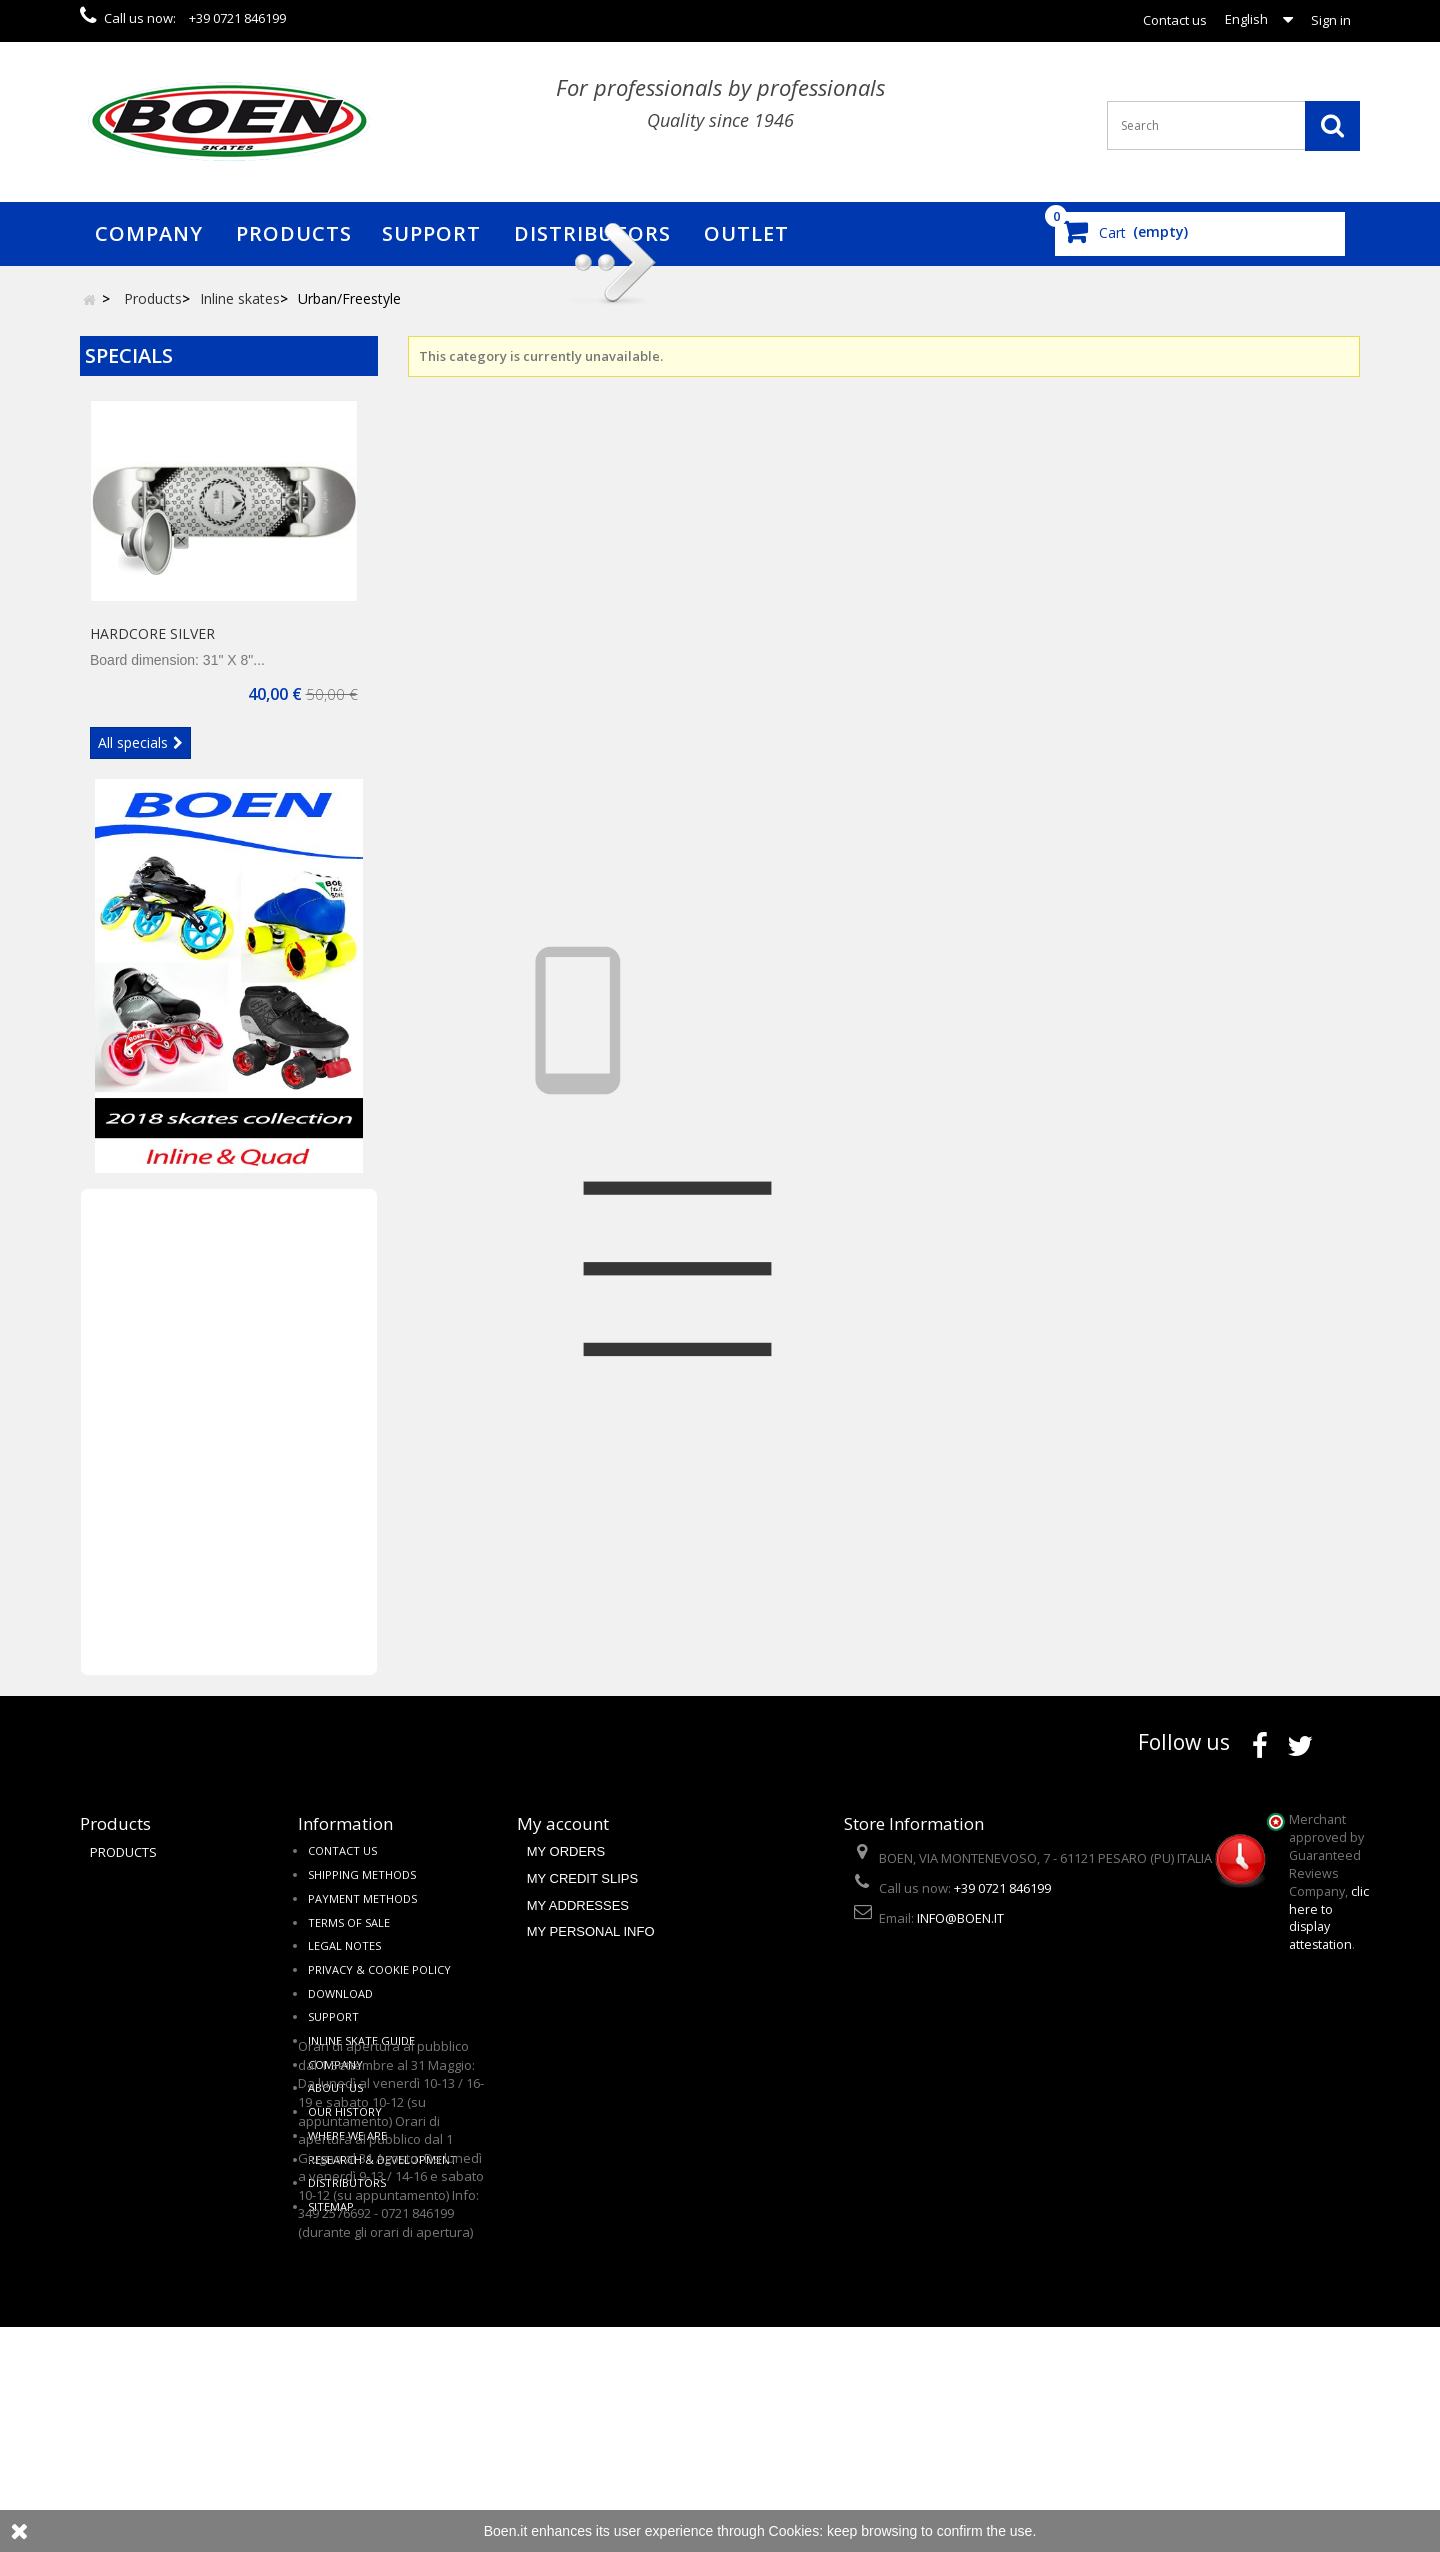  I want to click on navigate to the next item or page, so click(614, 262).